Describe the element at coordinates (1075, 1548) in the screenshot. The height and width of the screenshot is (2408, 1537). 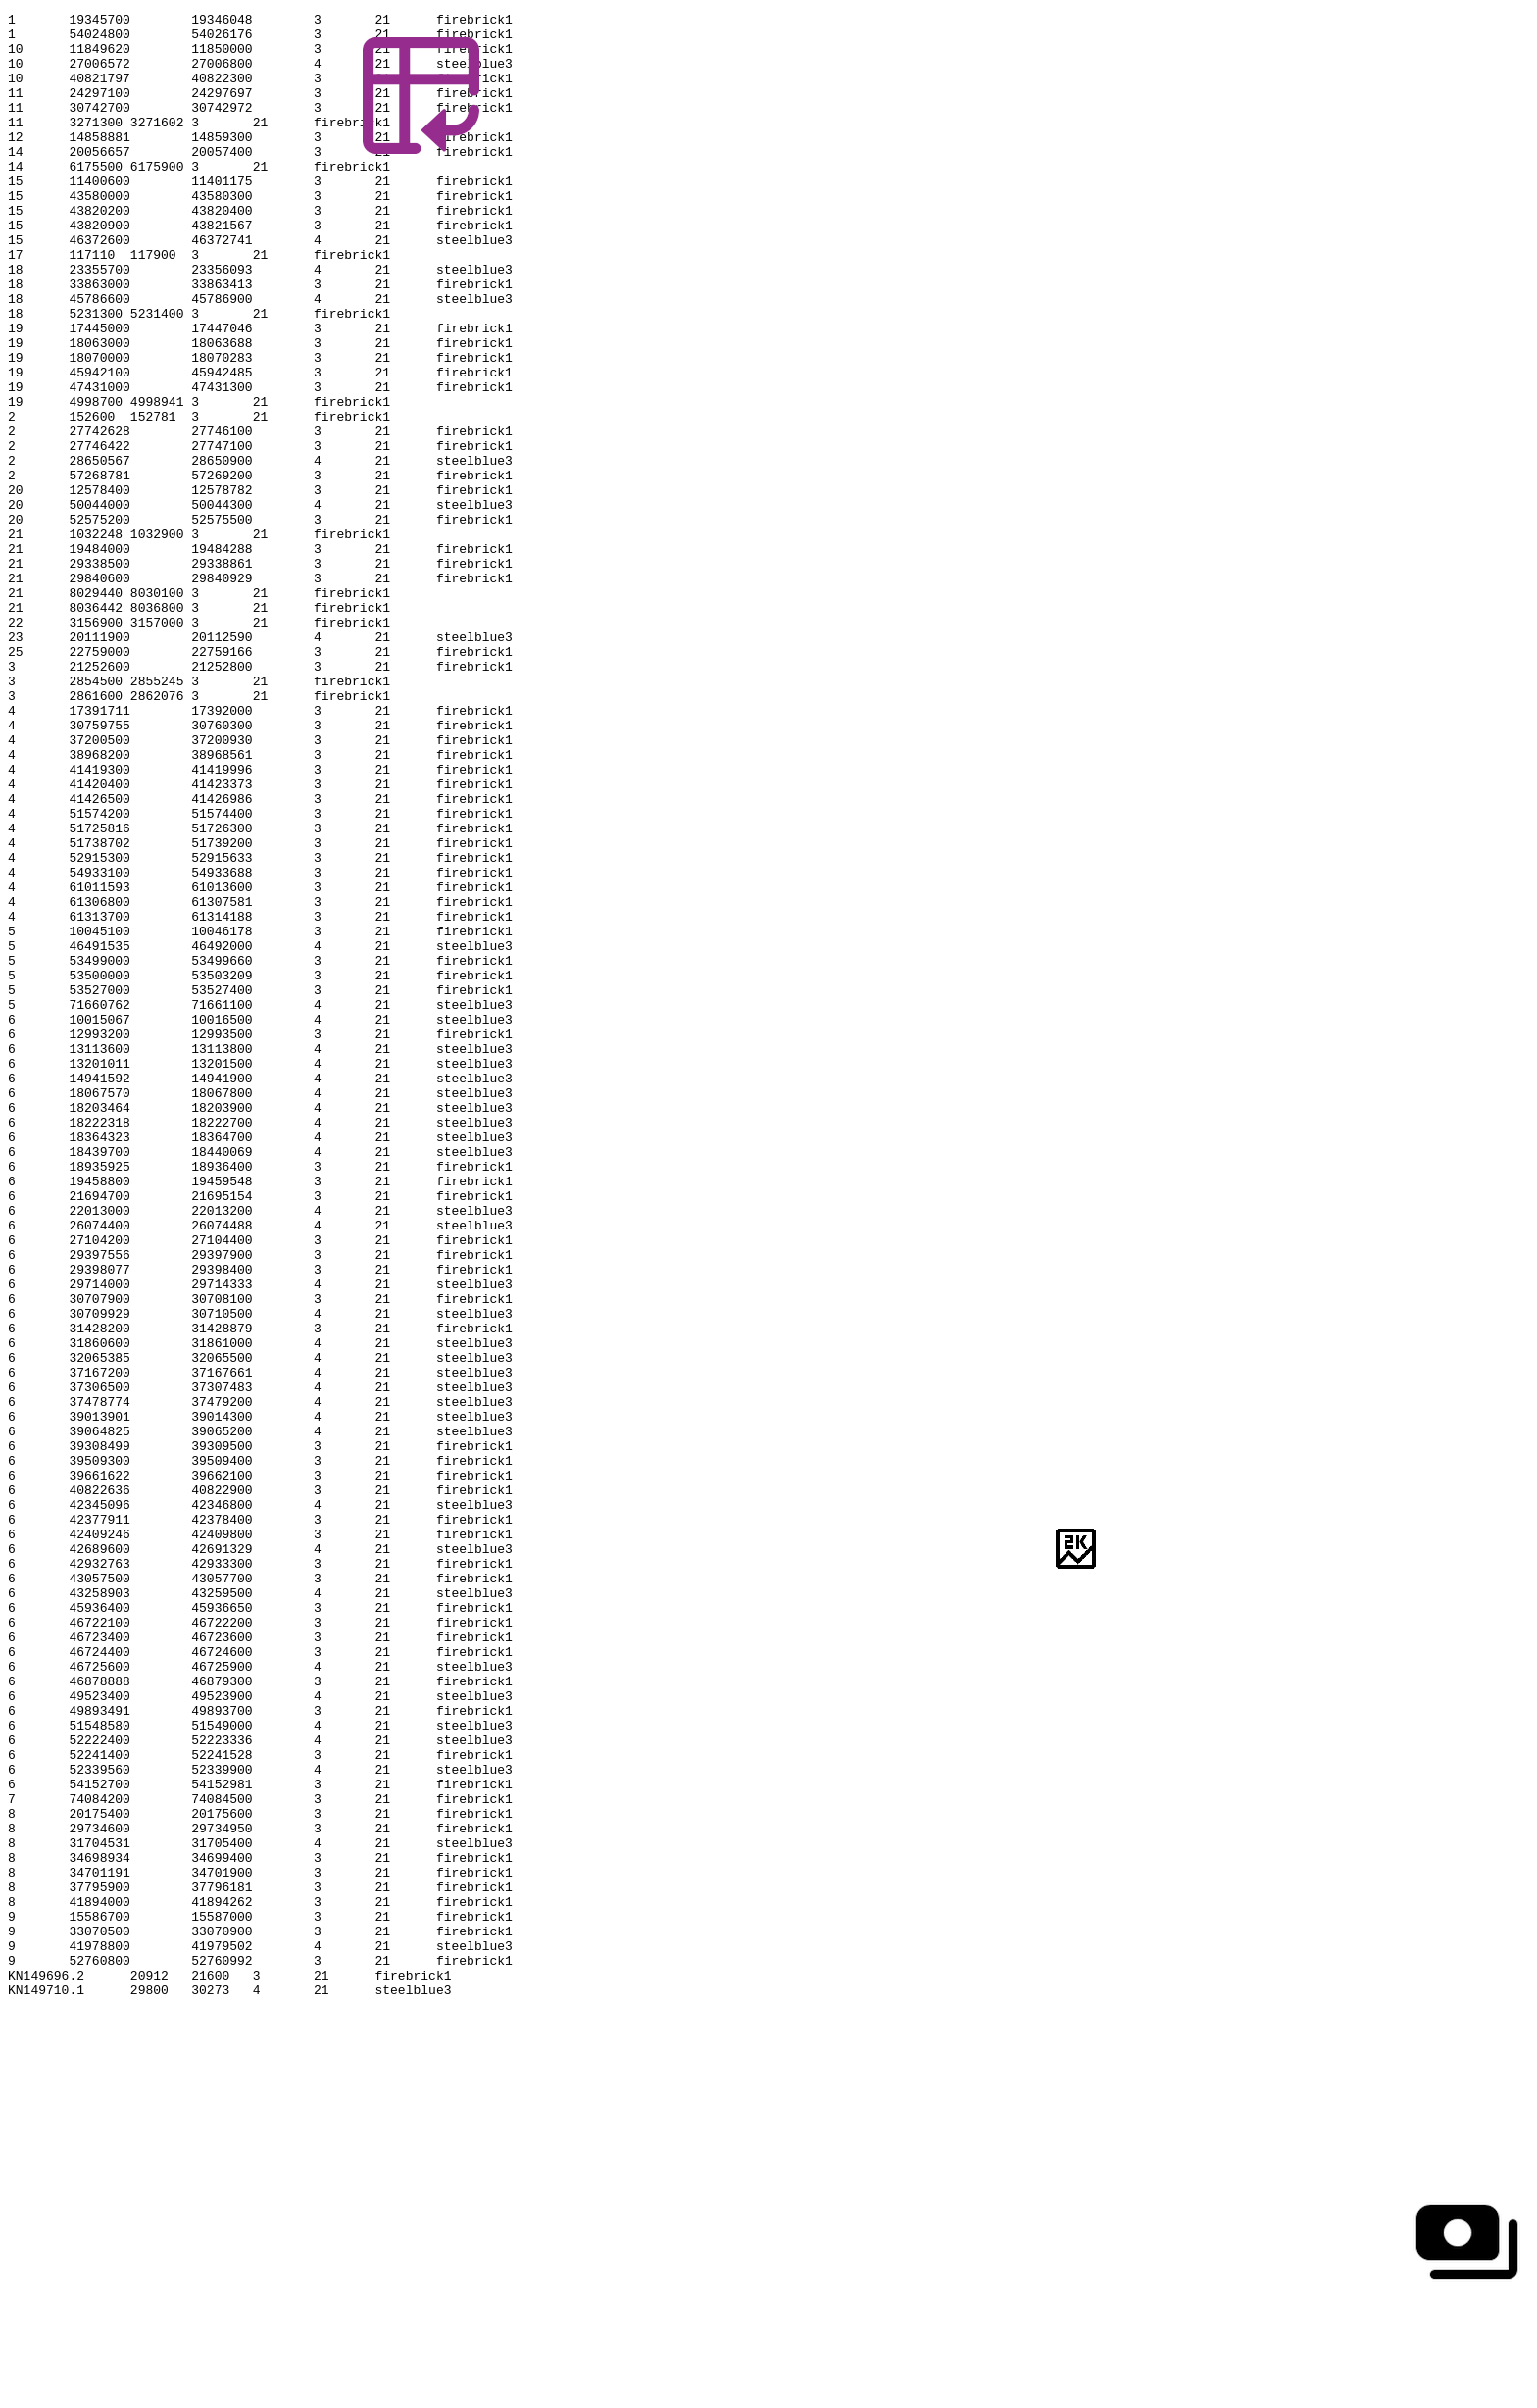
I see `view 2K resolution video quality settings` at that location.